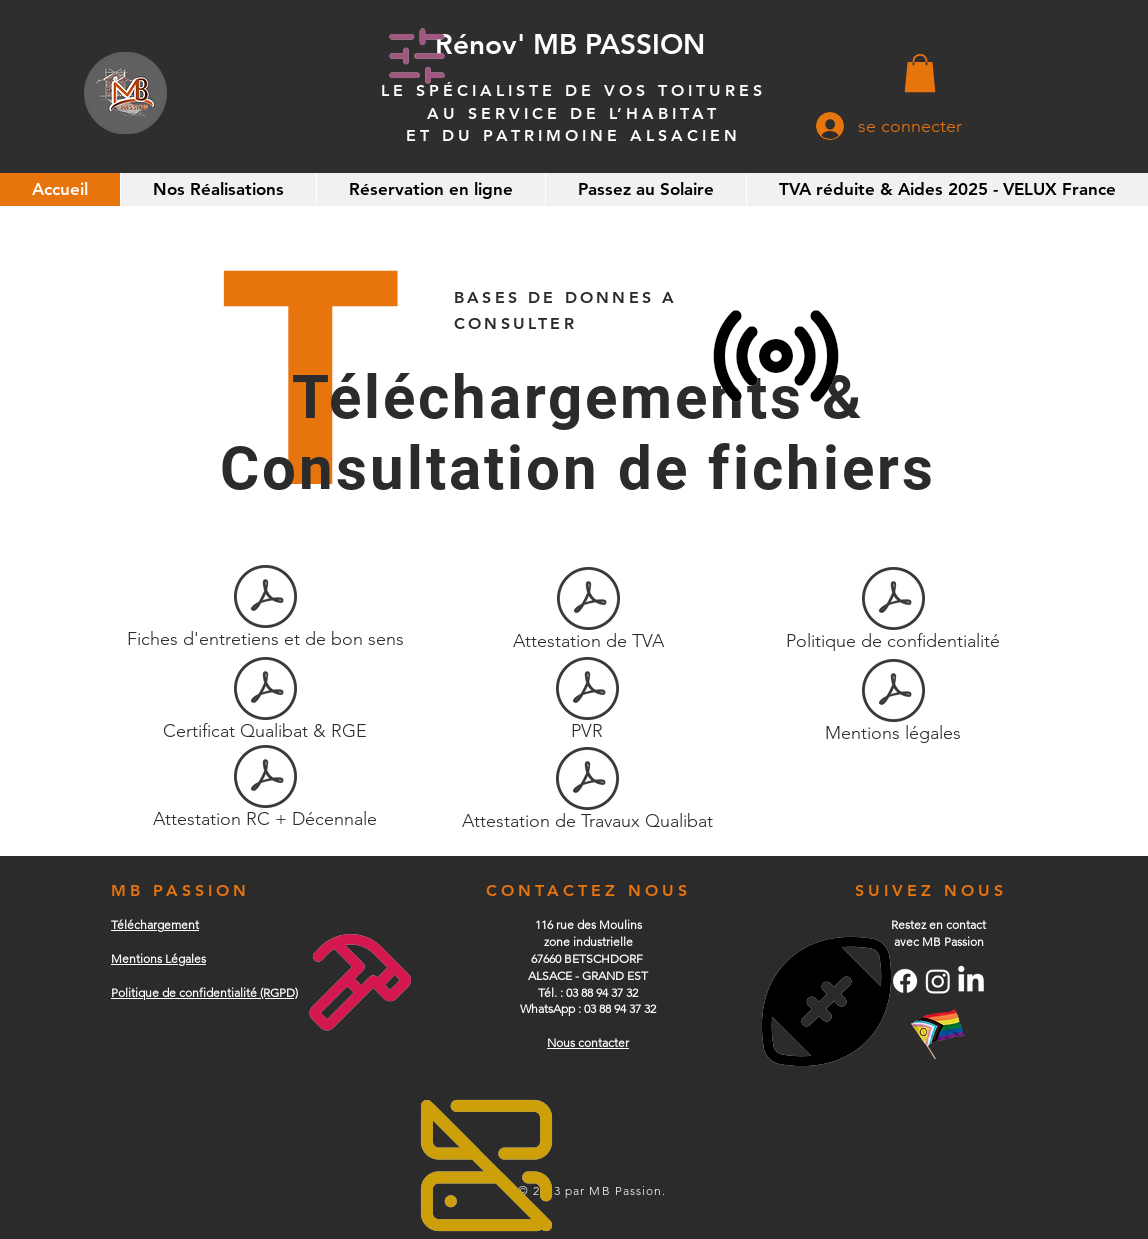 The height and width of the screenshot is (1239, 1148). Describe the element at coordinates (356, 984) in the screenshot. I see `access tools or settings` at that location.